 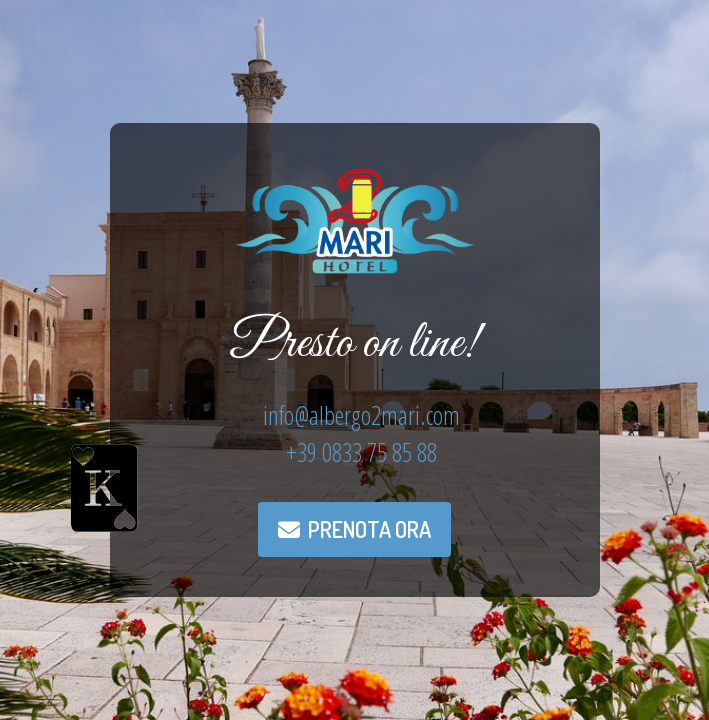 I want to click on select a beverage or drink item, so click(x=362, y=199).